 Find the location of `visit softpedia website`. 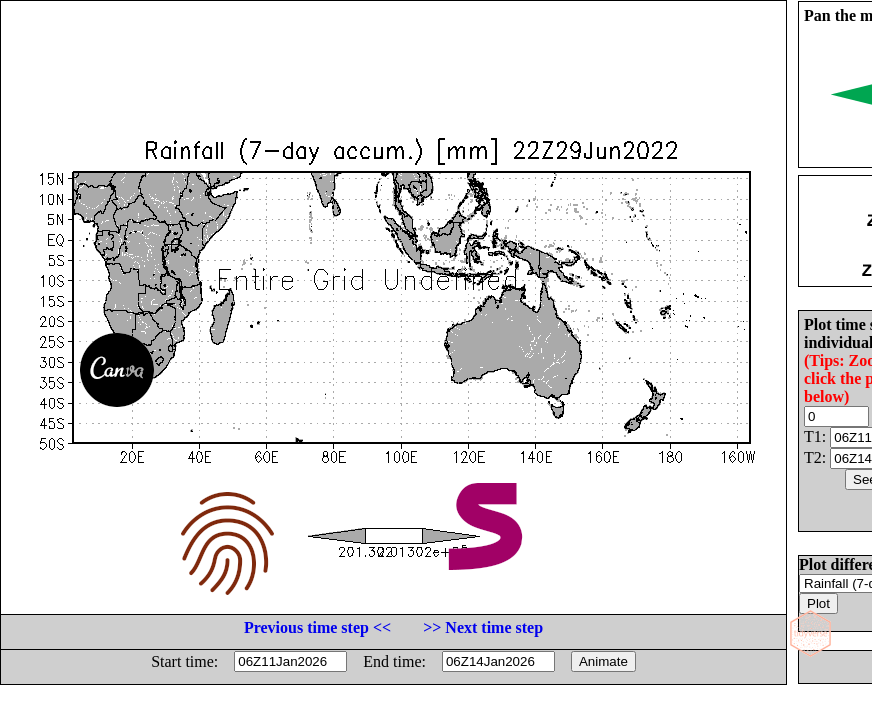

visit softpedia website is located at coordinates (485, 526).